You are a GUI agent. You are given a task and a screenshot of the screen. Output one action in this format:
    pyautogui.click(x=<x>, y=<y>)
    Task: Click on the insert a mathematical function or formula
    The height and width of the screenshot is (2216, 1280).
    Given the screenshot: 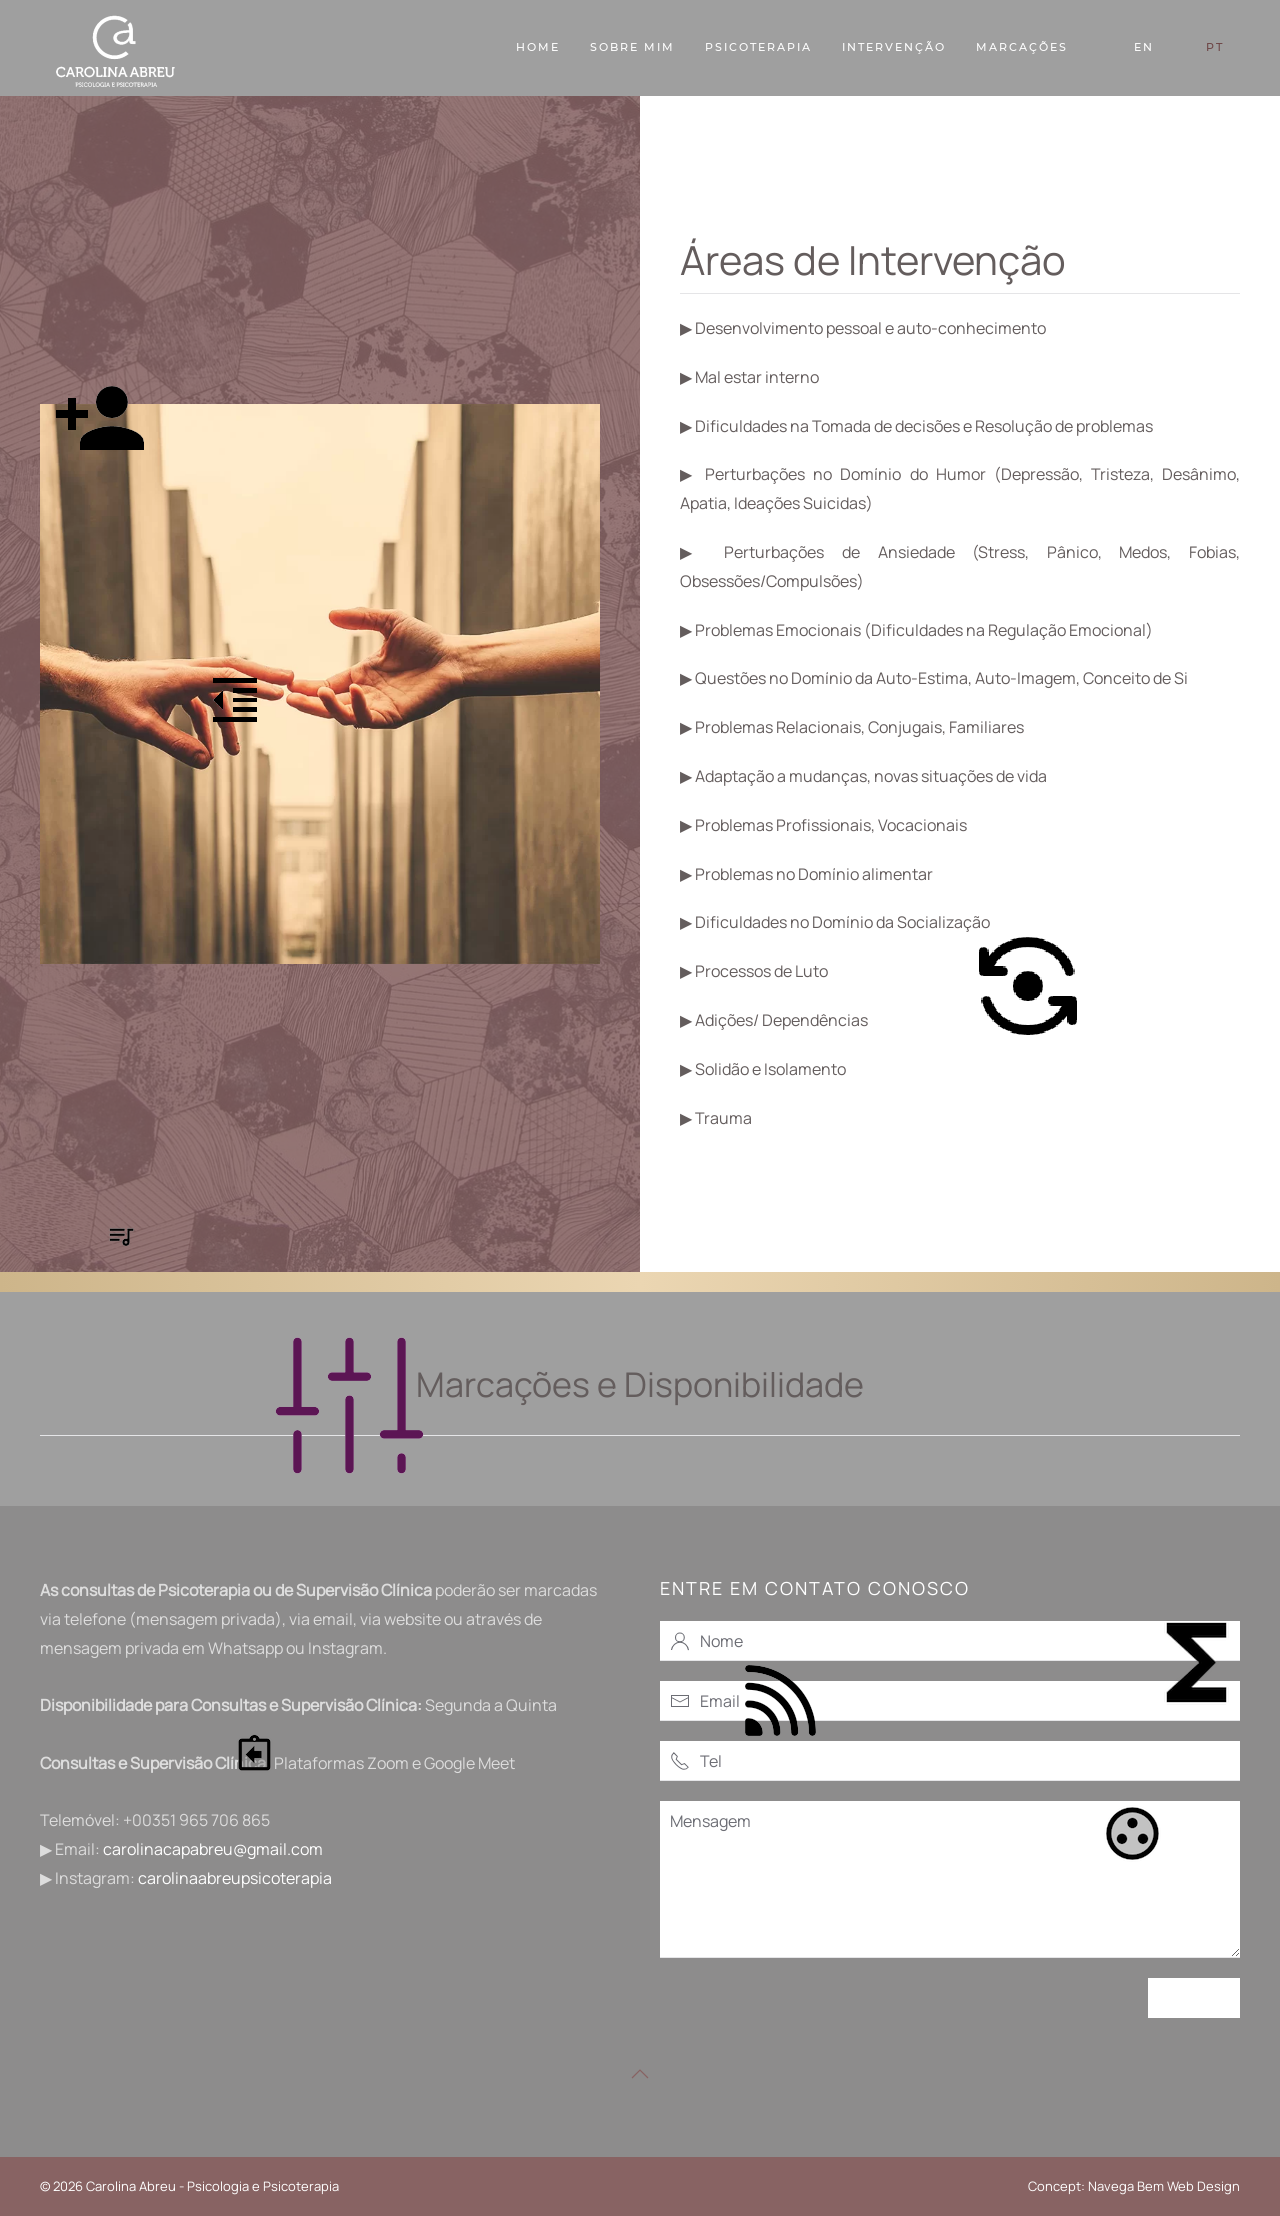 What is the action you would take?
    pyautogui.click(x=1196, y=1662)
    